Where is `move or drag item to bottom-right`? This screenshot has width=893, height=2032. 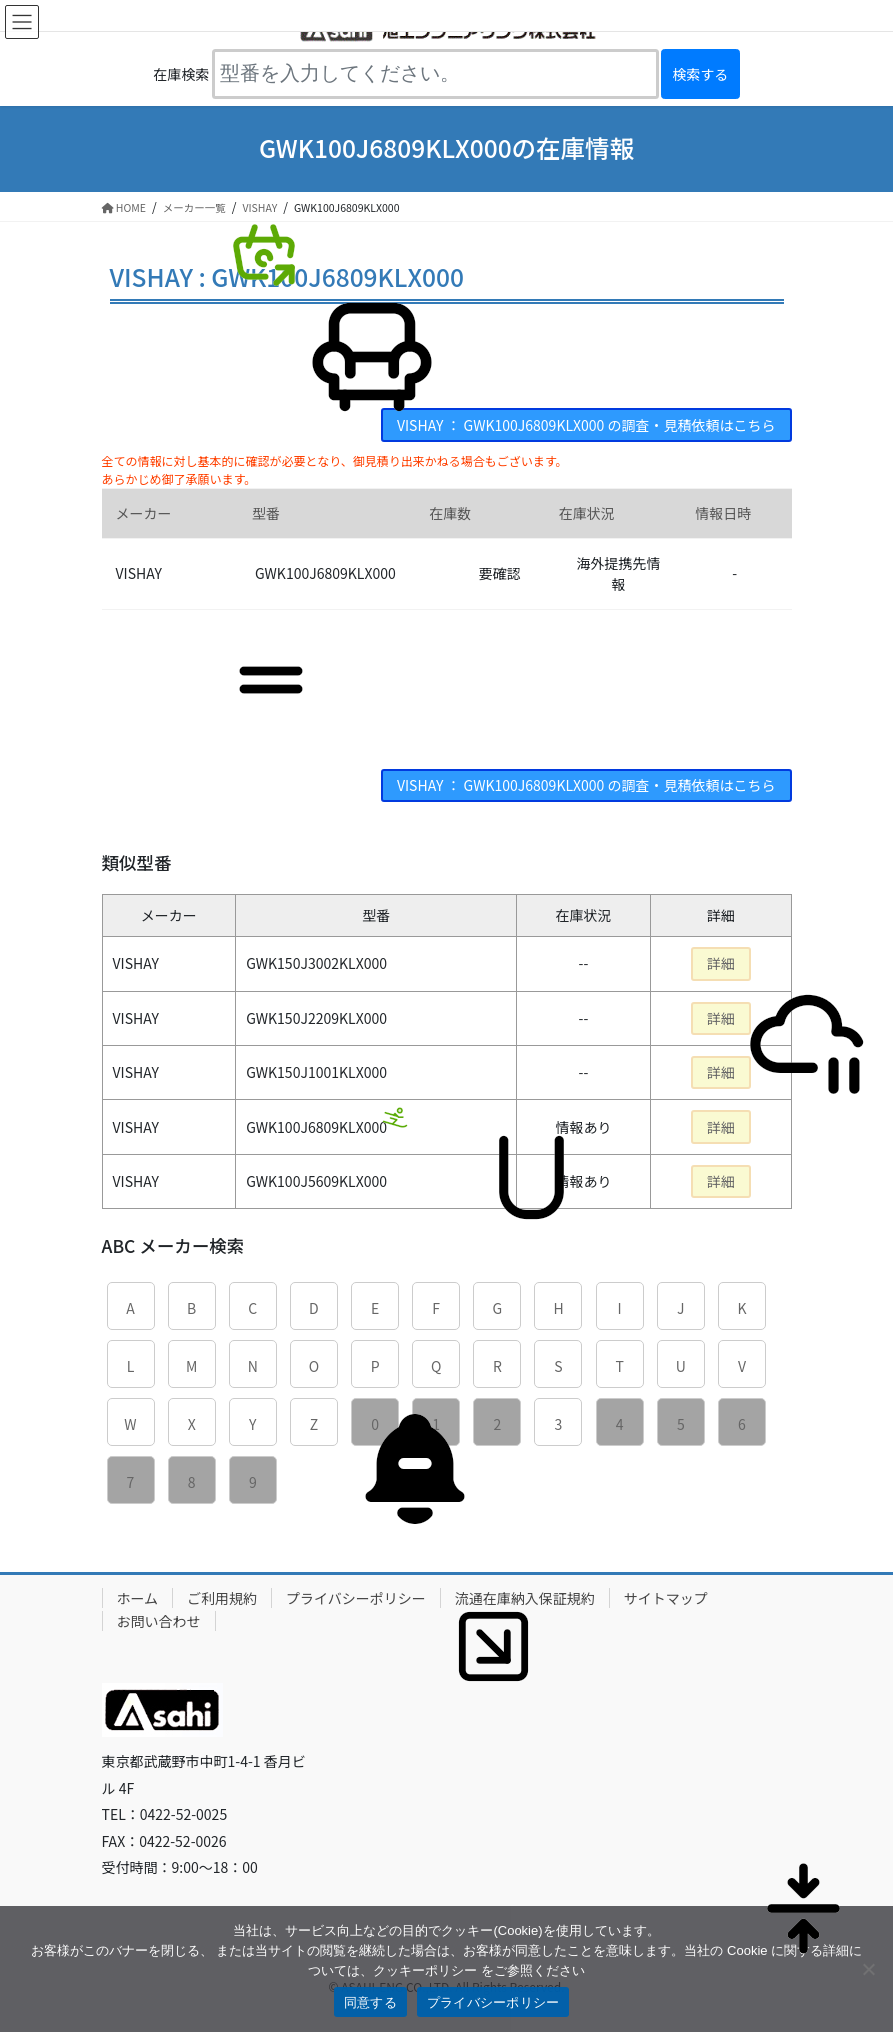 move or drag item to bottom-right is located at coordinates (493, 1646).